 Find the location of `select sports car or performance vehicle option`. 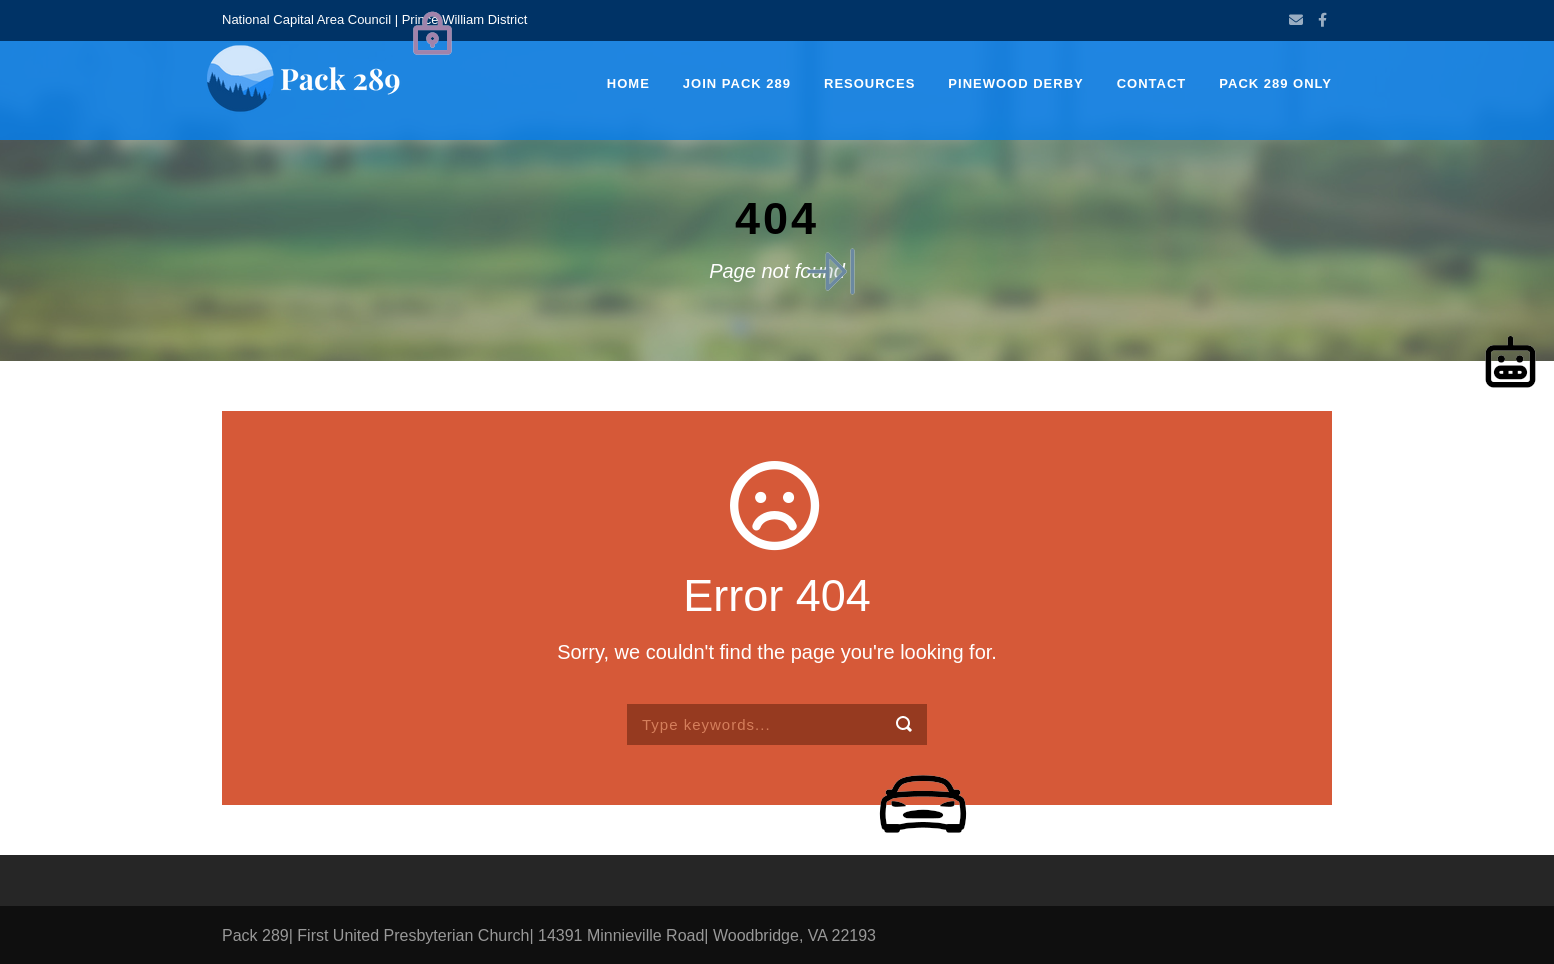

select sports car or performance vehicle option is located at coordinates (923, 804).